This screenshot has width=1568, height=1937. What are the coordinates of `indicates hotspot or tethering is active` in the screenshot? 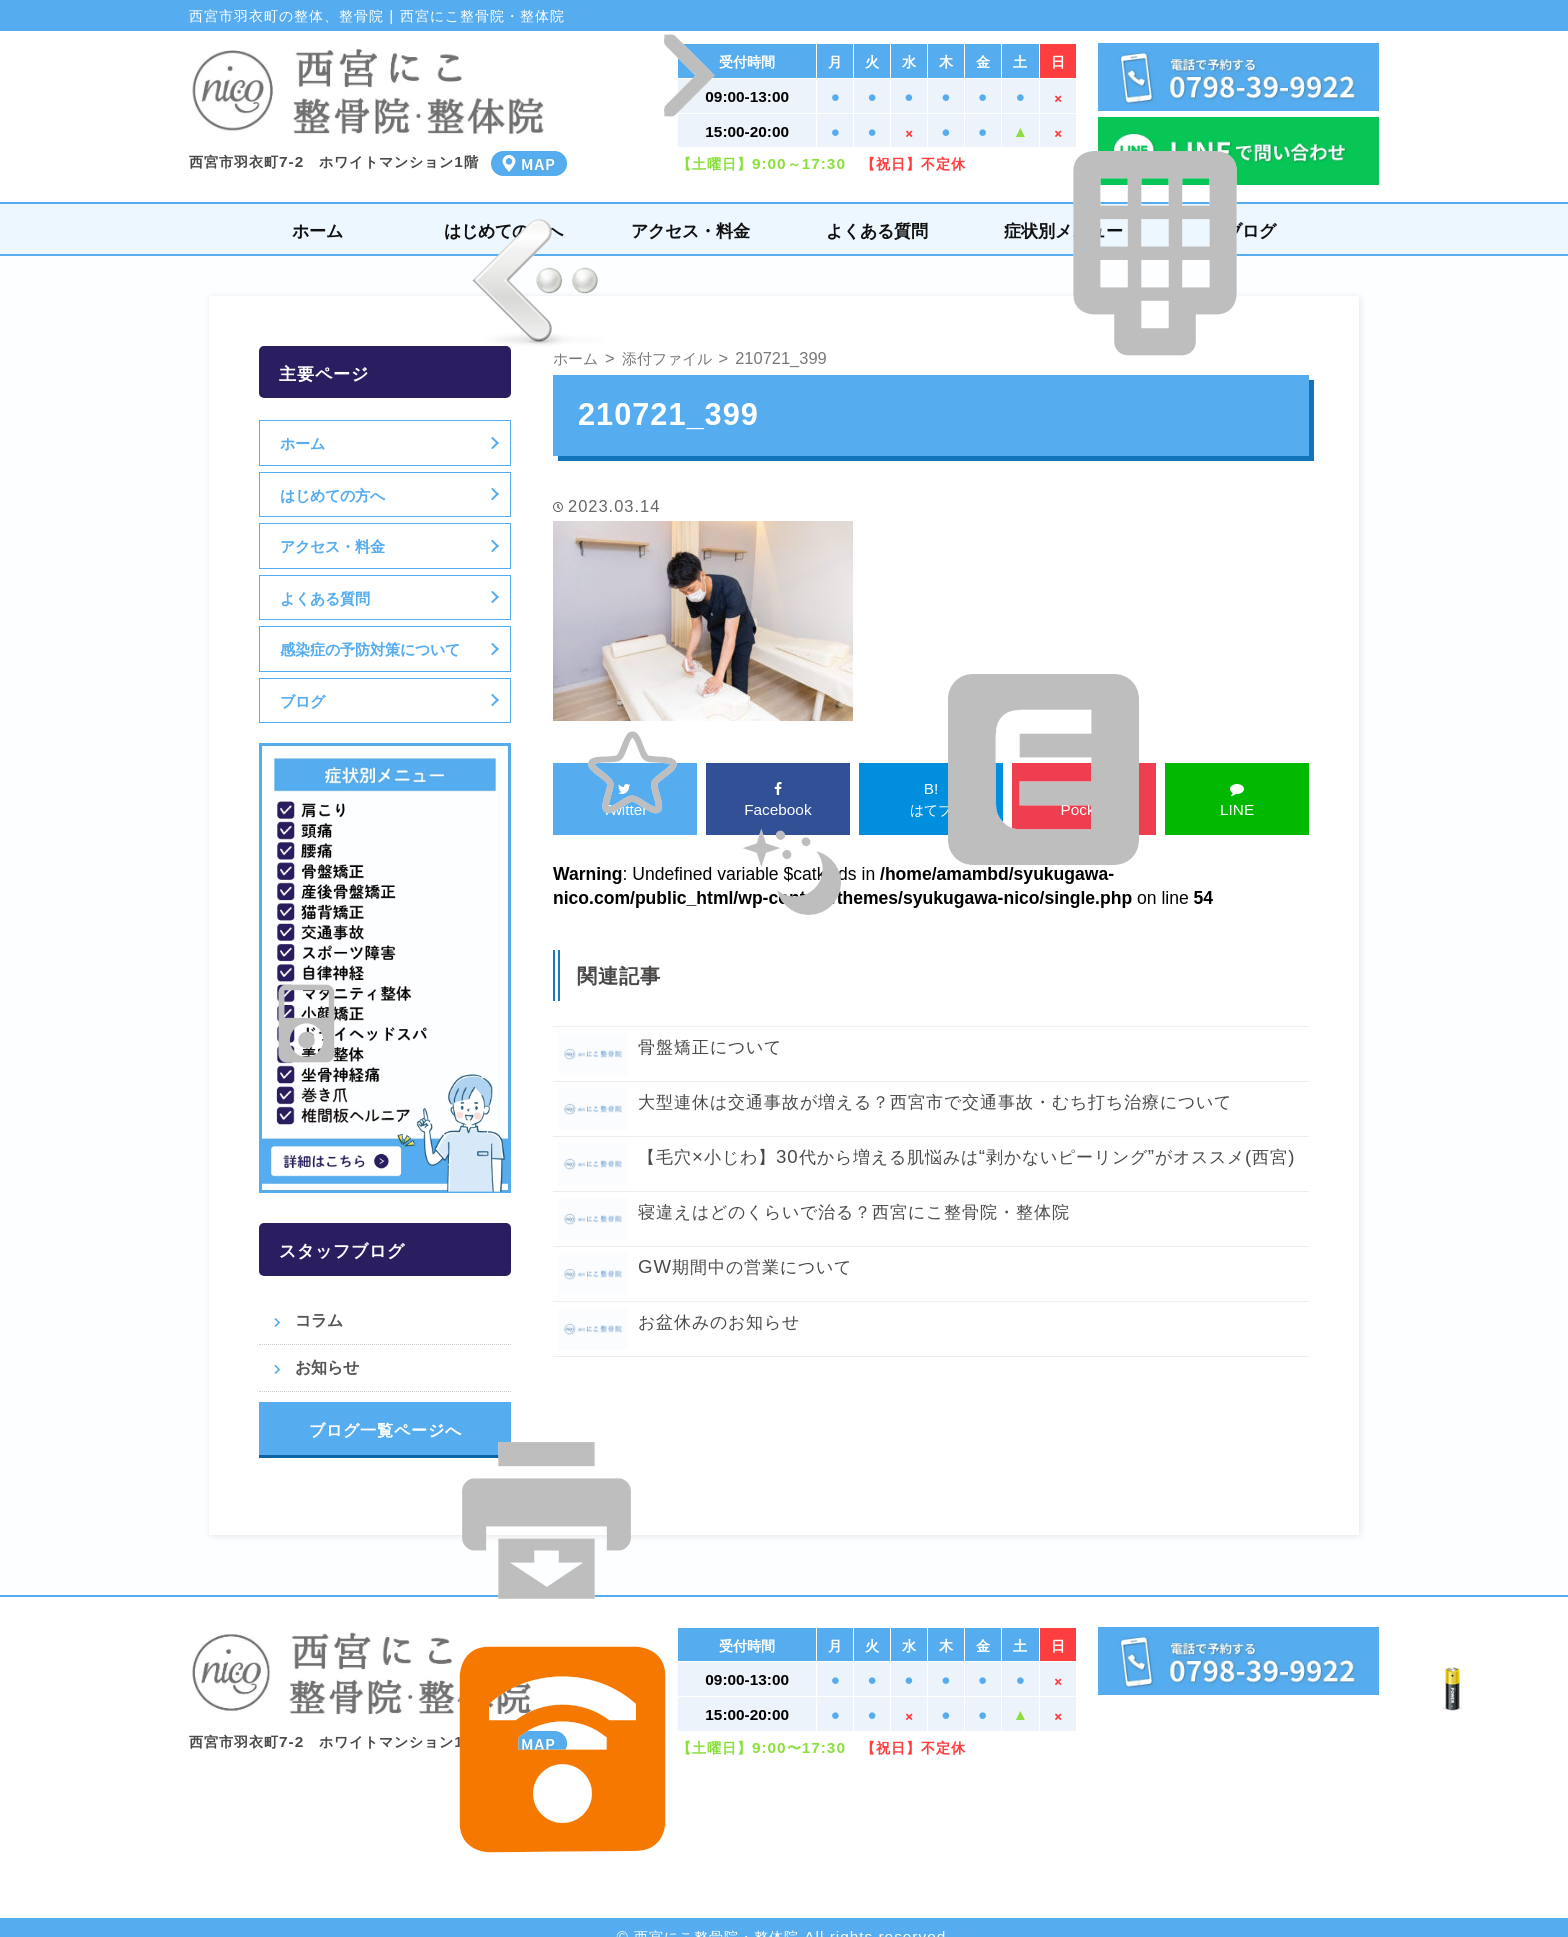 It's located at (562, 1749).